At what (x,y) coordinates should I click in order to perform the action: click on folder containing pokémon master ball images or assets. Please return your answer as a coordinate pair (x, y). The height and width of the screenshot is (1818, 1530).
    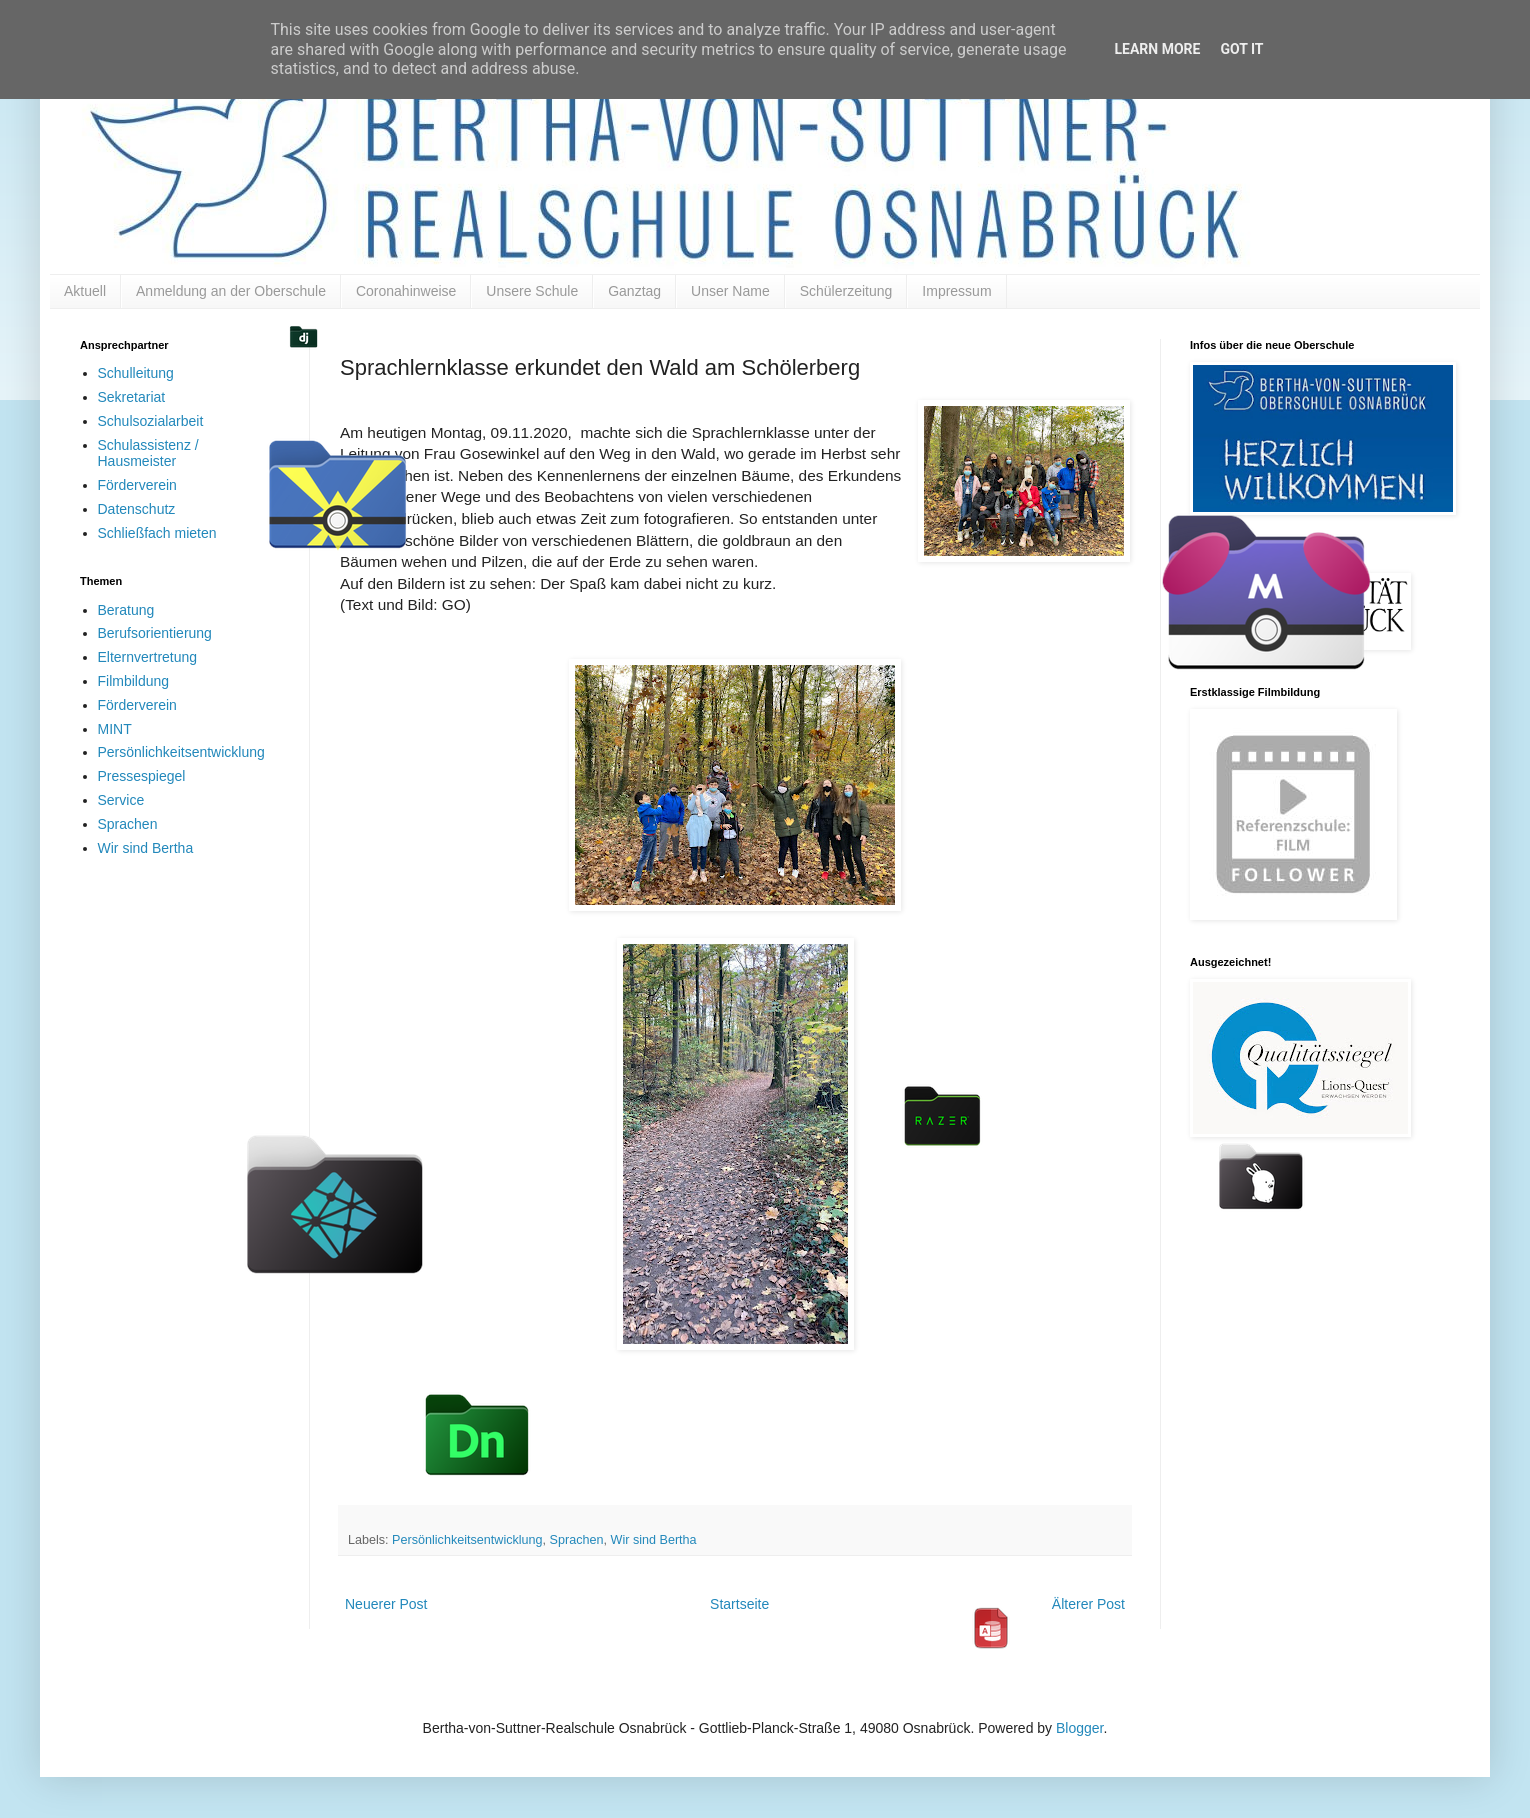
    Looking at the image, I should click on (1265, 597).